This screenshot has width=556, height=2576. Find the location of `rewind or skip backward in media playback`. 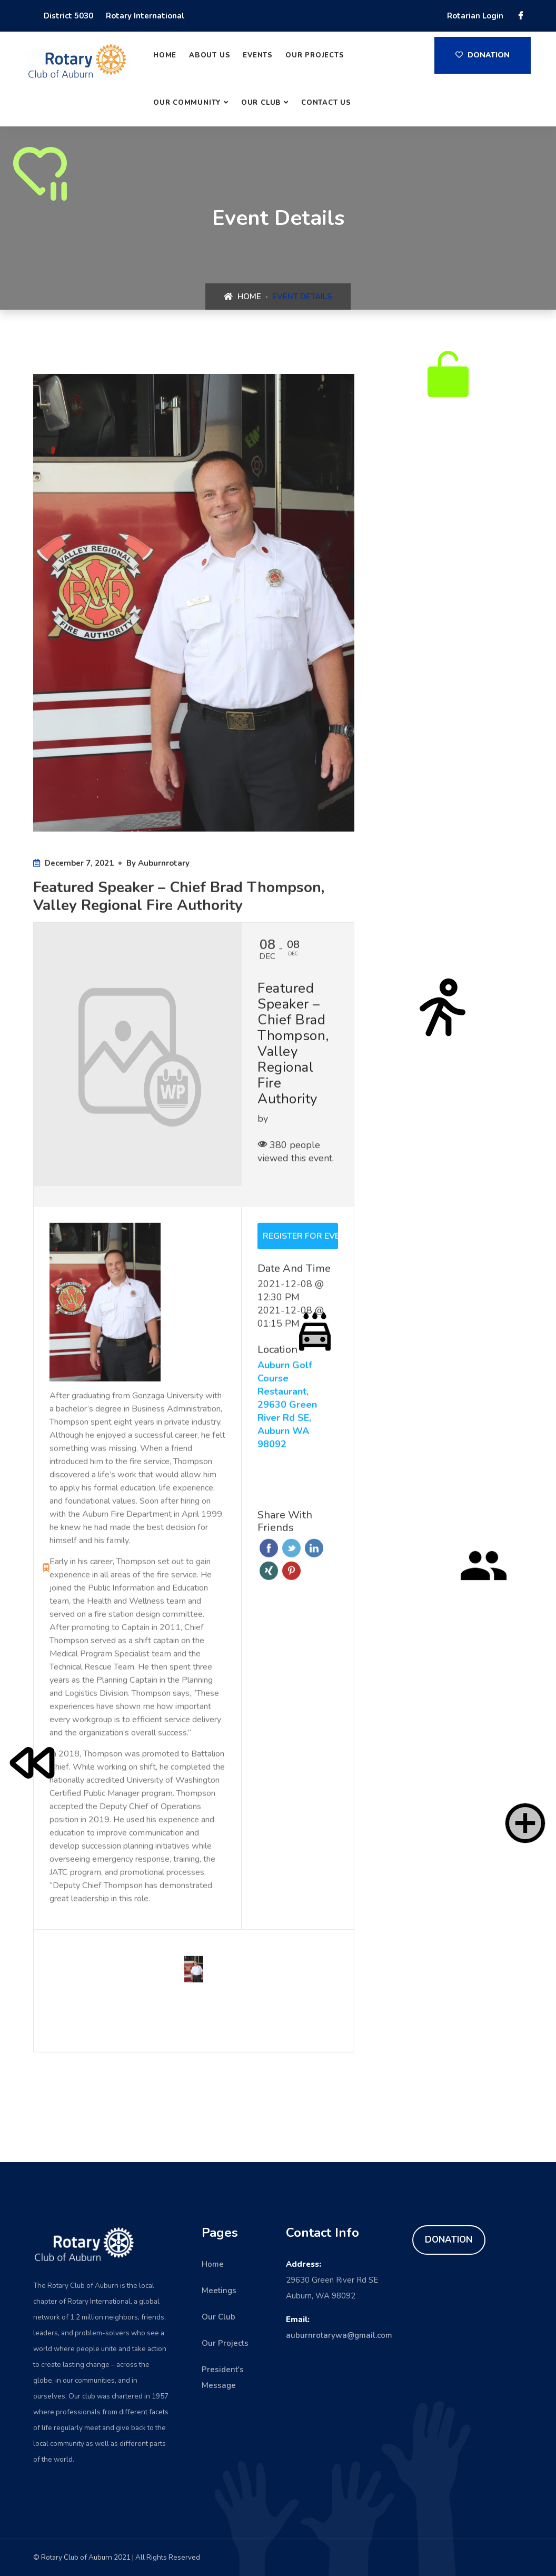

rewind or skip backward in media playback is located at coordinates (35, 1763).